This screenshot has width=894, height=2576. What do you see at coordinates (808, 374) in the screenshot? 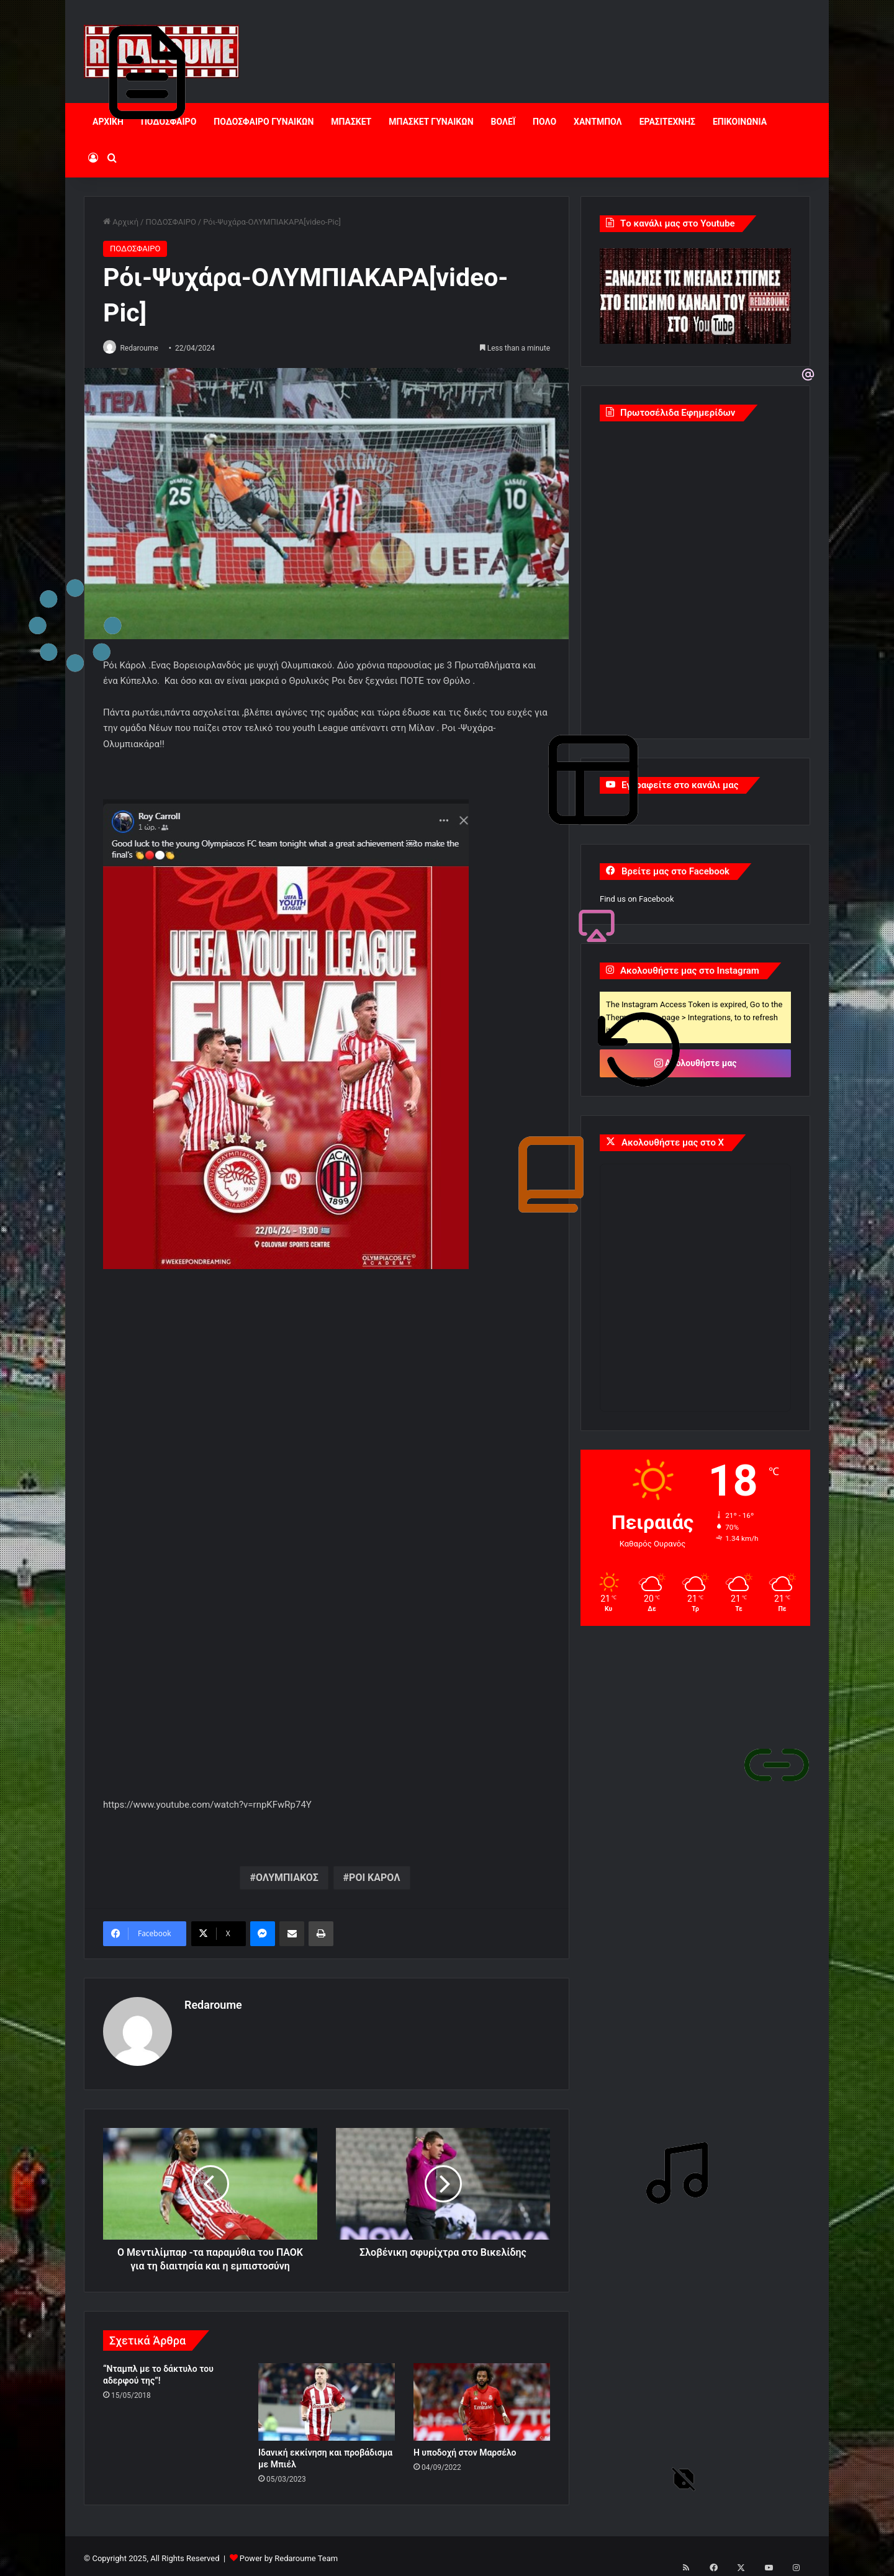
I see `mention a user in a post or comment` at bounding box center [808, 374].